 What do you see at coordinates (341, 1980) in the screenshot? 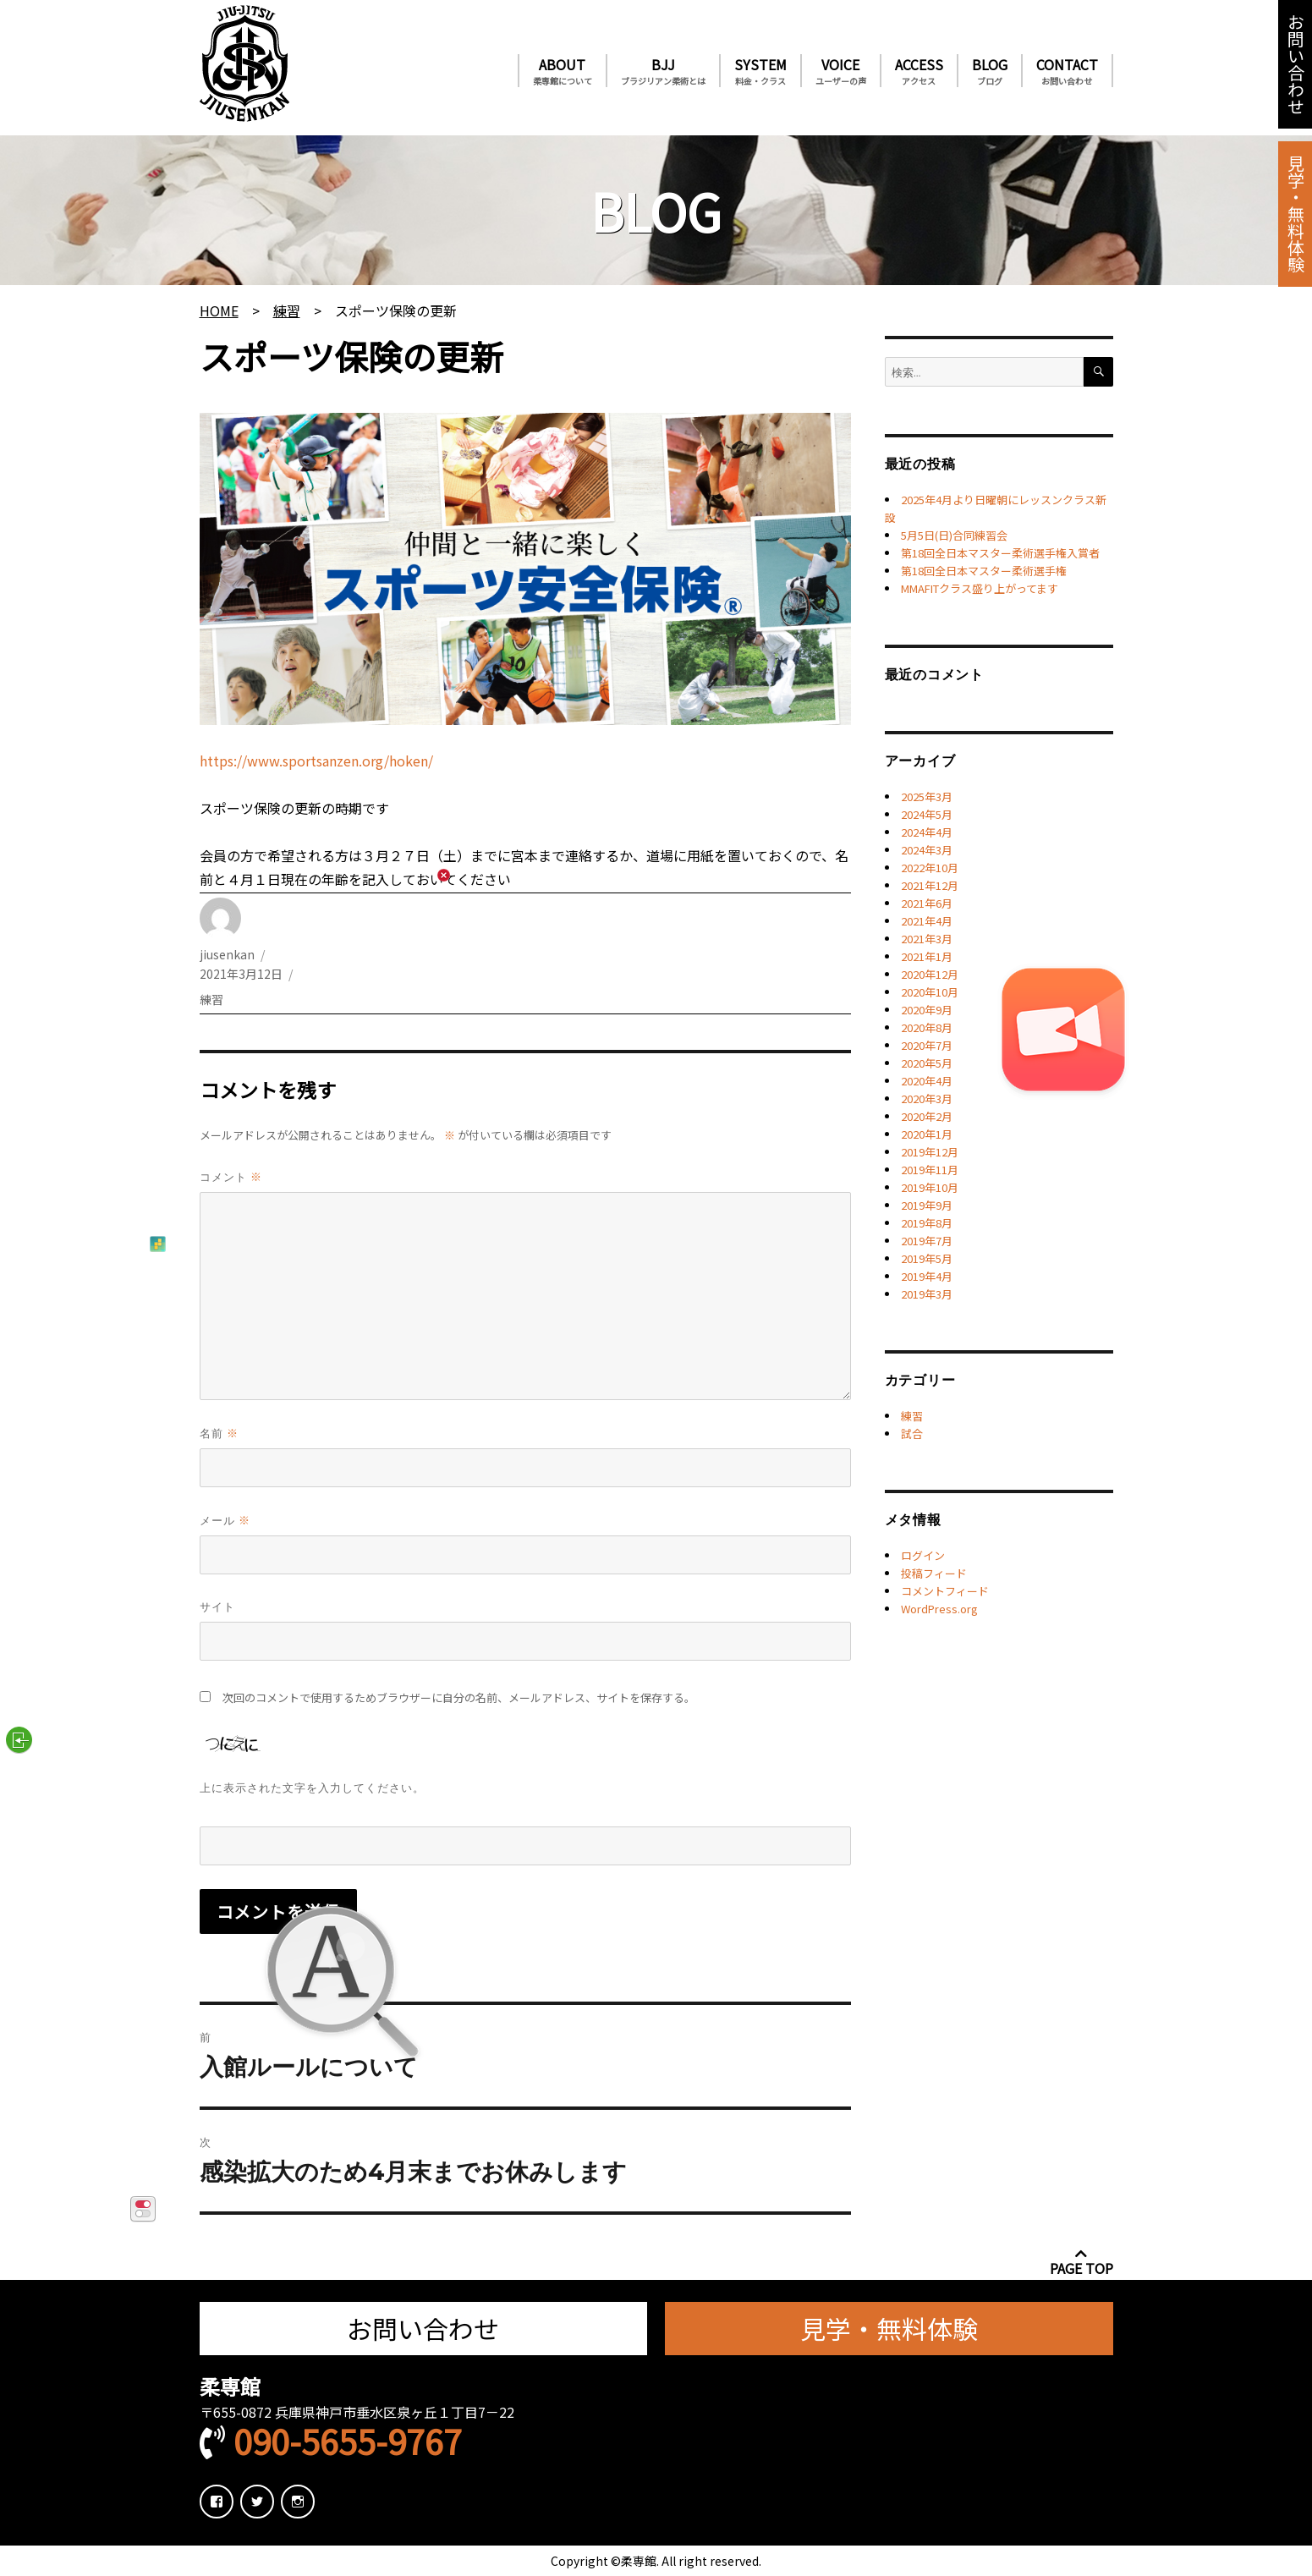
I see `search for files or documents` at bounding box center [341, 1980].